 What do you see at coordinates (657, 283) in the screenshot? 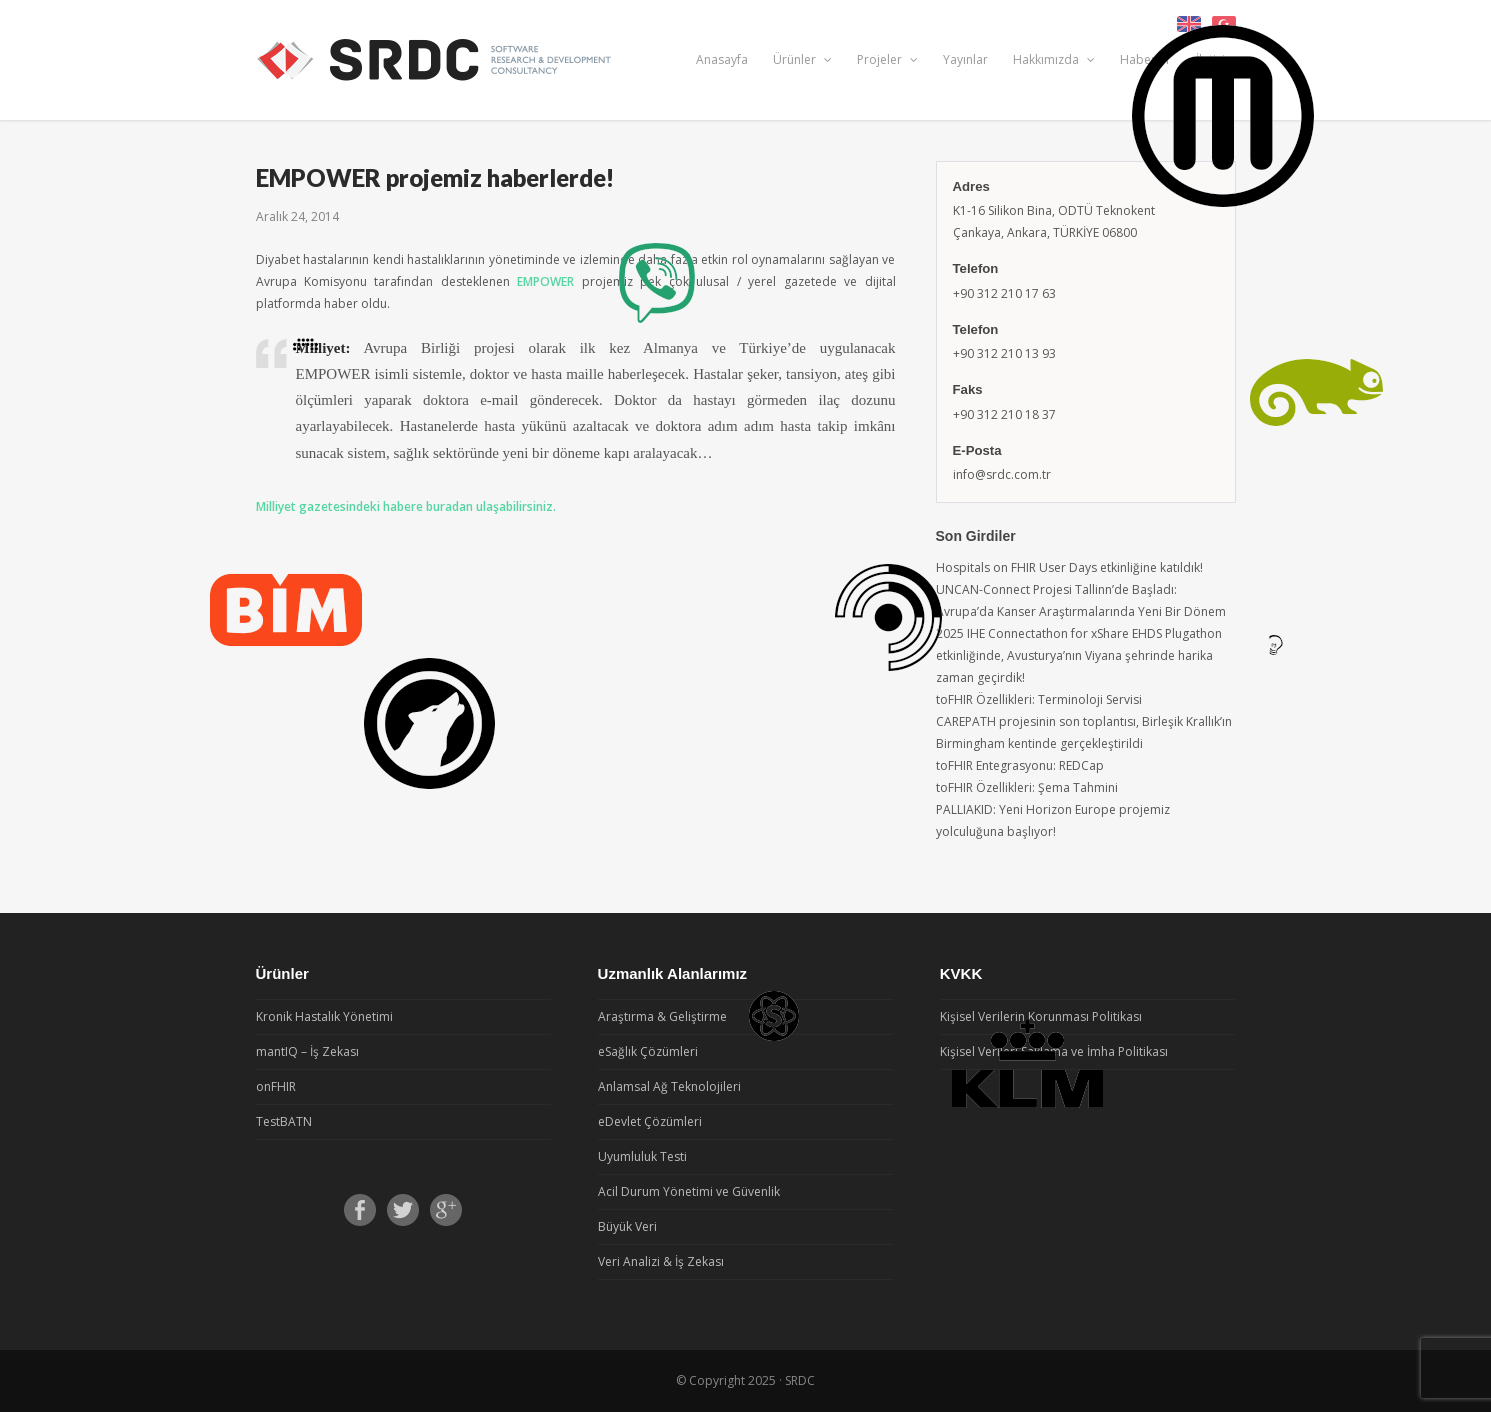
I see `open viber messaging app` at bounding box center [657, 283].